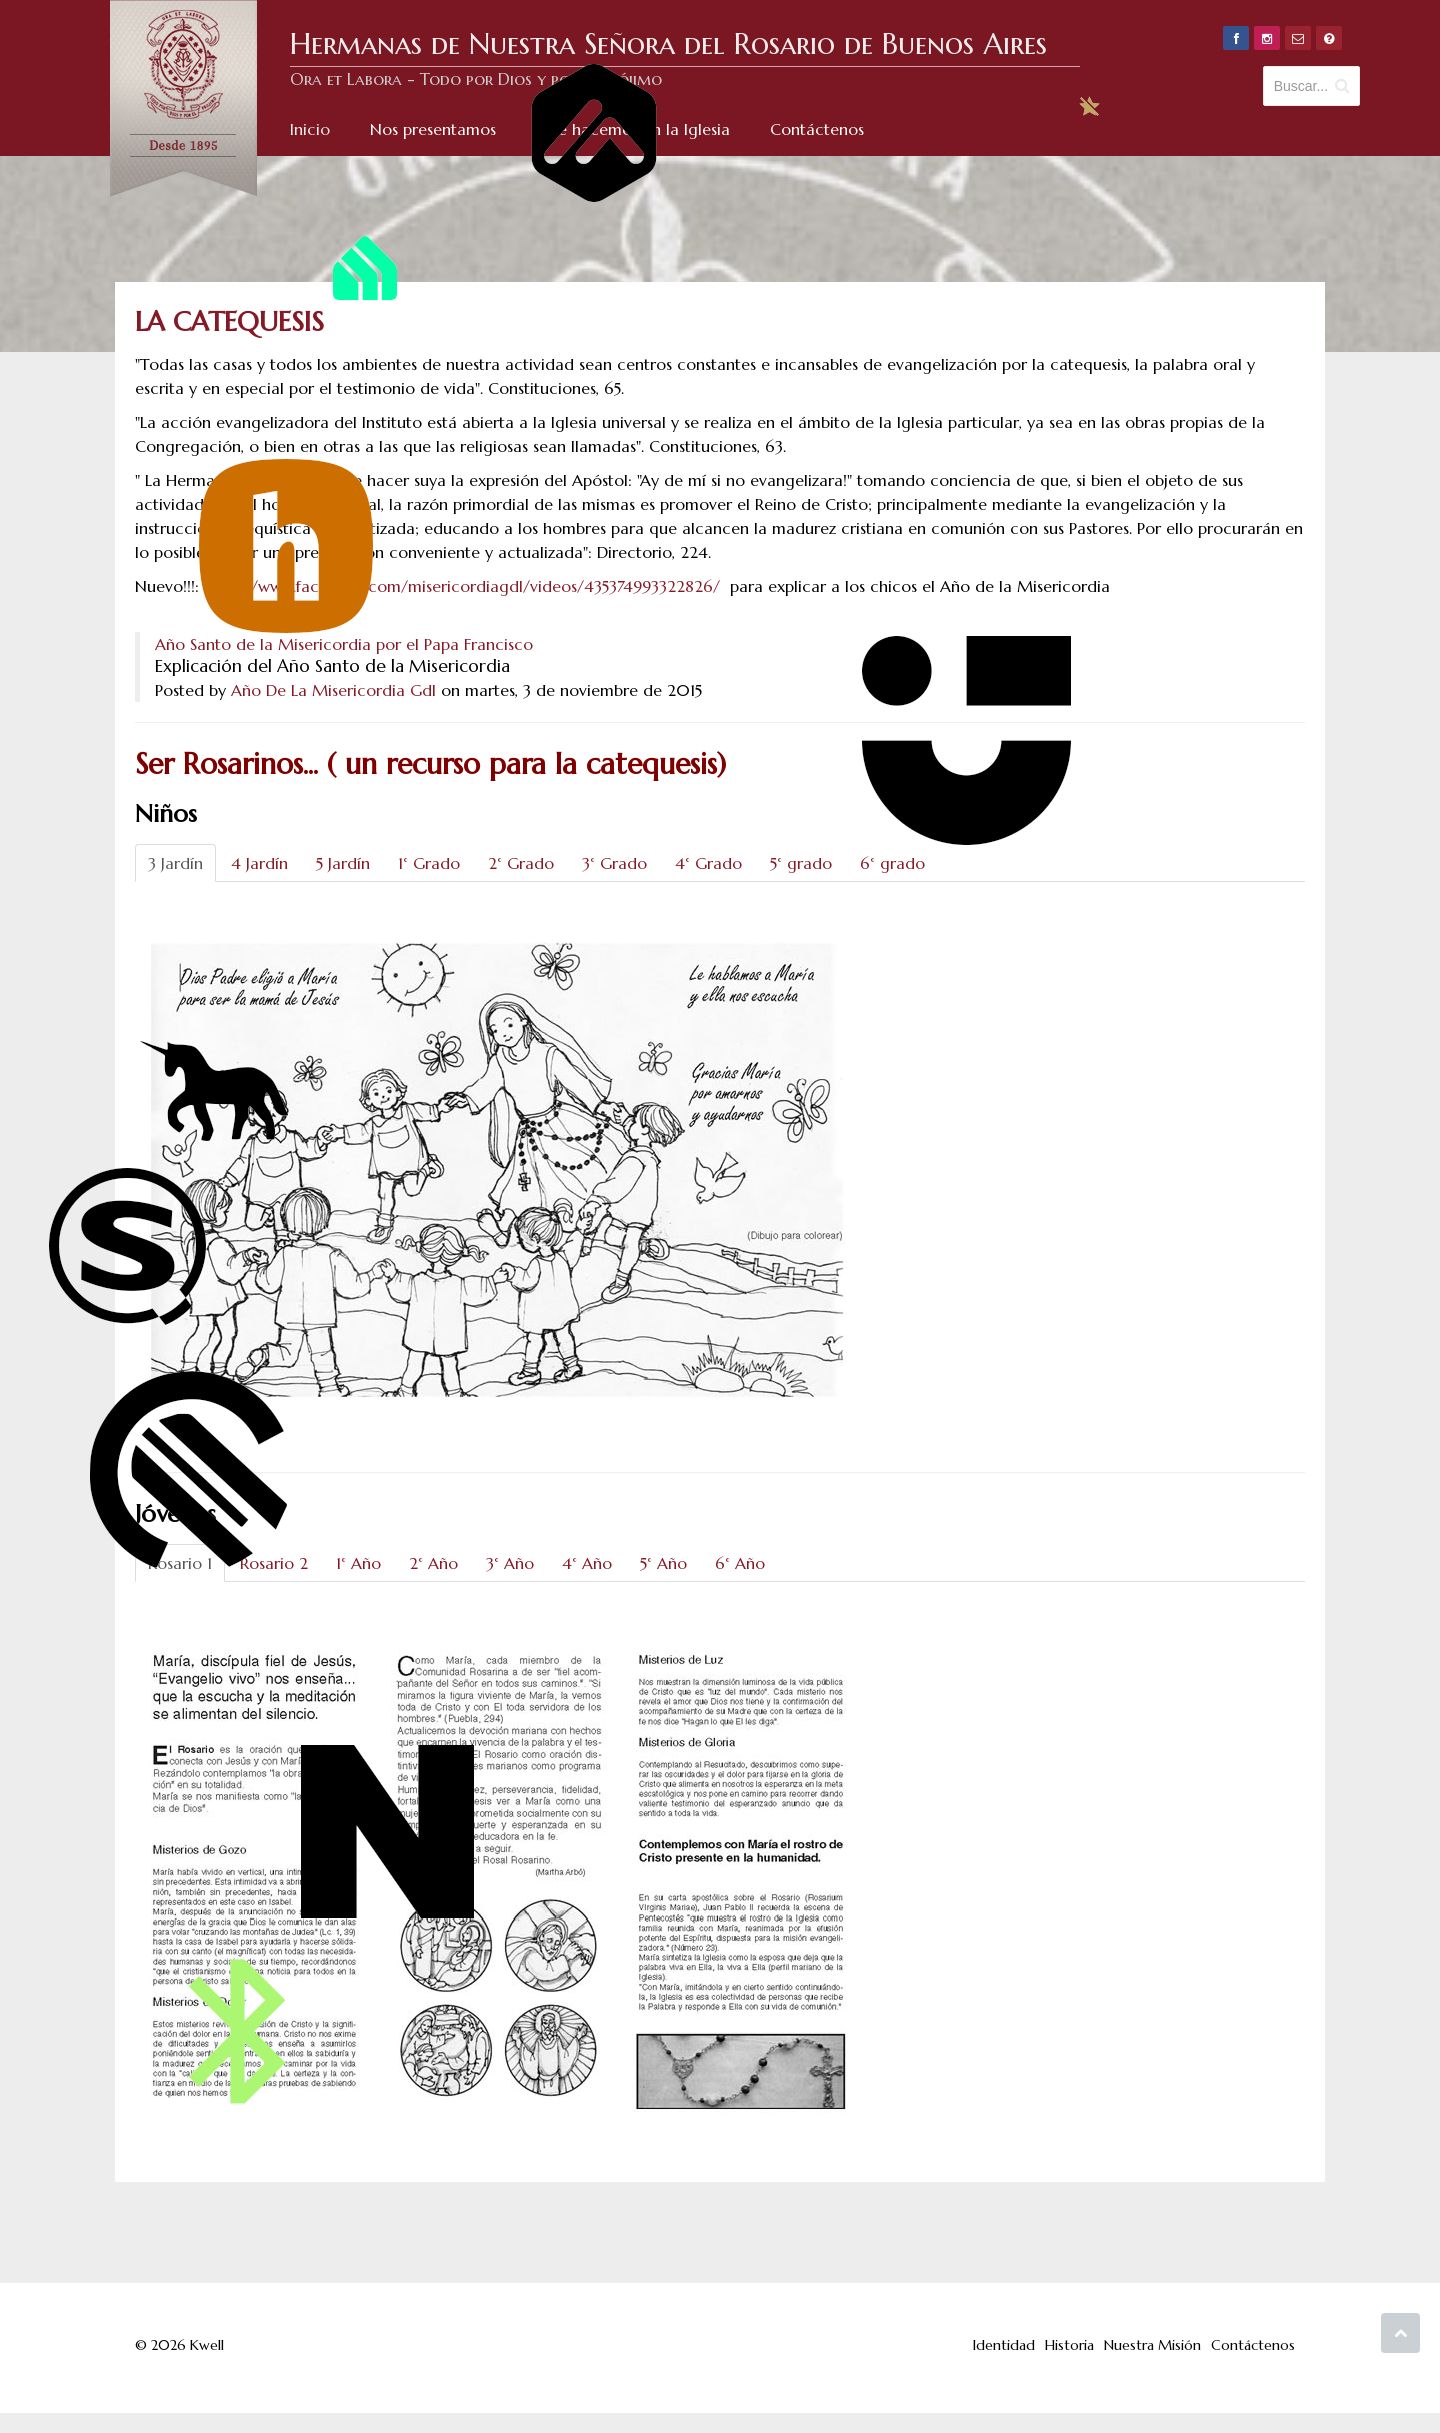 Image resolution: width=1440 pixels, height=2433 pixels. Describe the element at coordinates (286, 546) in the screenshot. I see `Hack Club logo` at that location.